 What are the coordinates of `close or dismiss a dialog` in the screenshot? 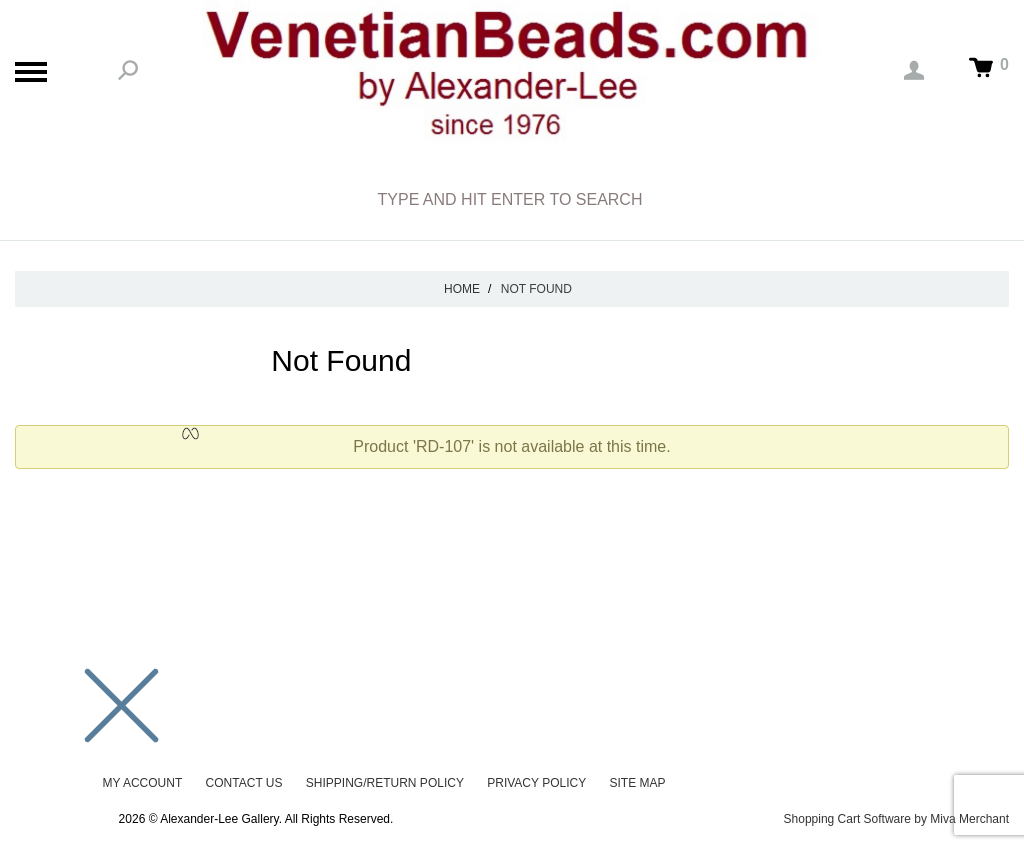 It's located at (121, 705).